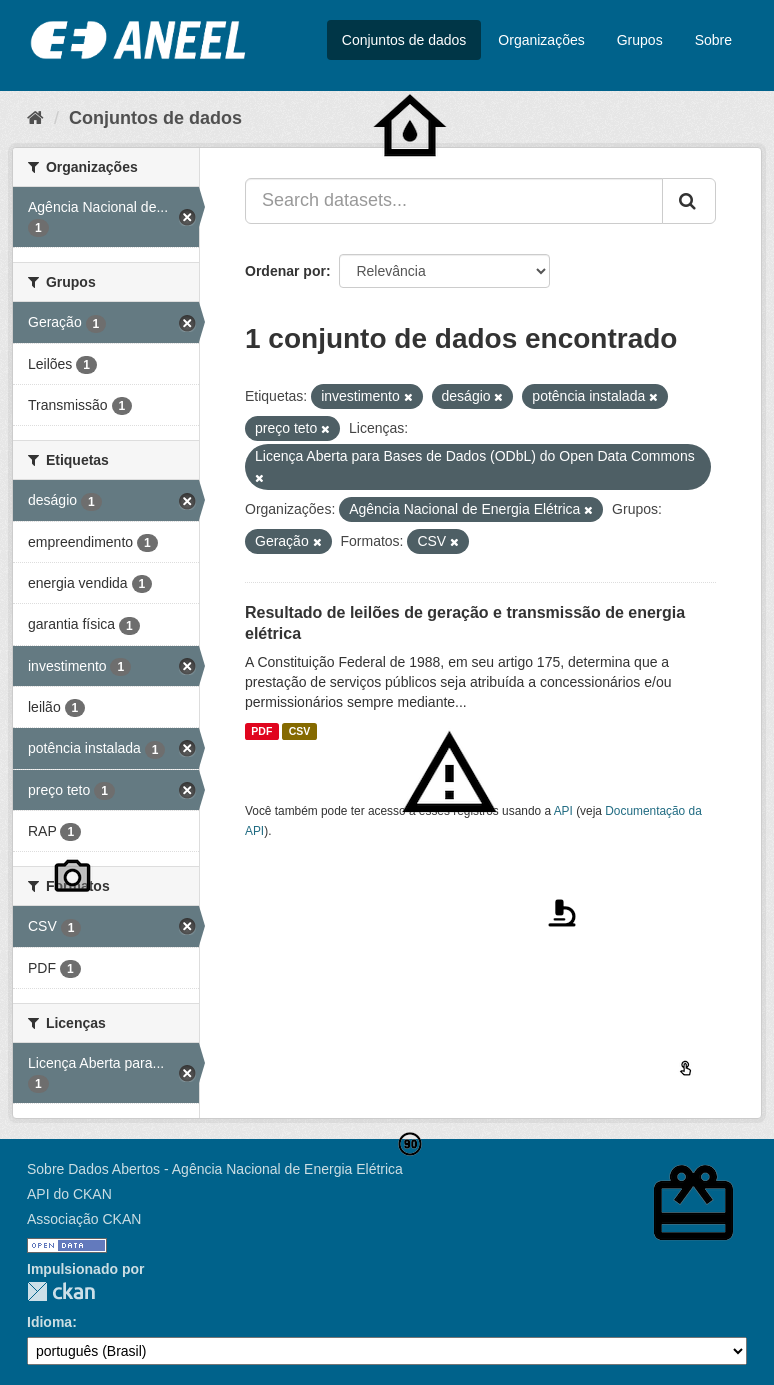 The image size is (774, 1385). Describe the element at coordinates (693, 1204) in the screenshot. I see `view gift card balance` at that location.